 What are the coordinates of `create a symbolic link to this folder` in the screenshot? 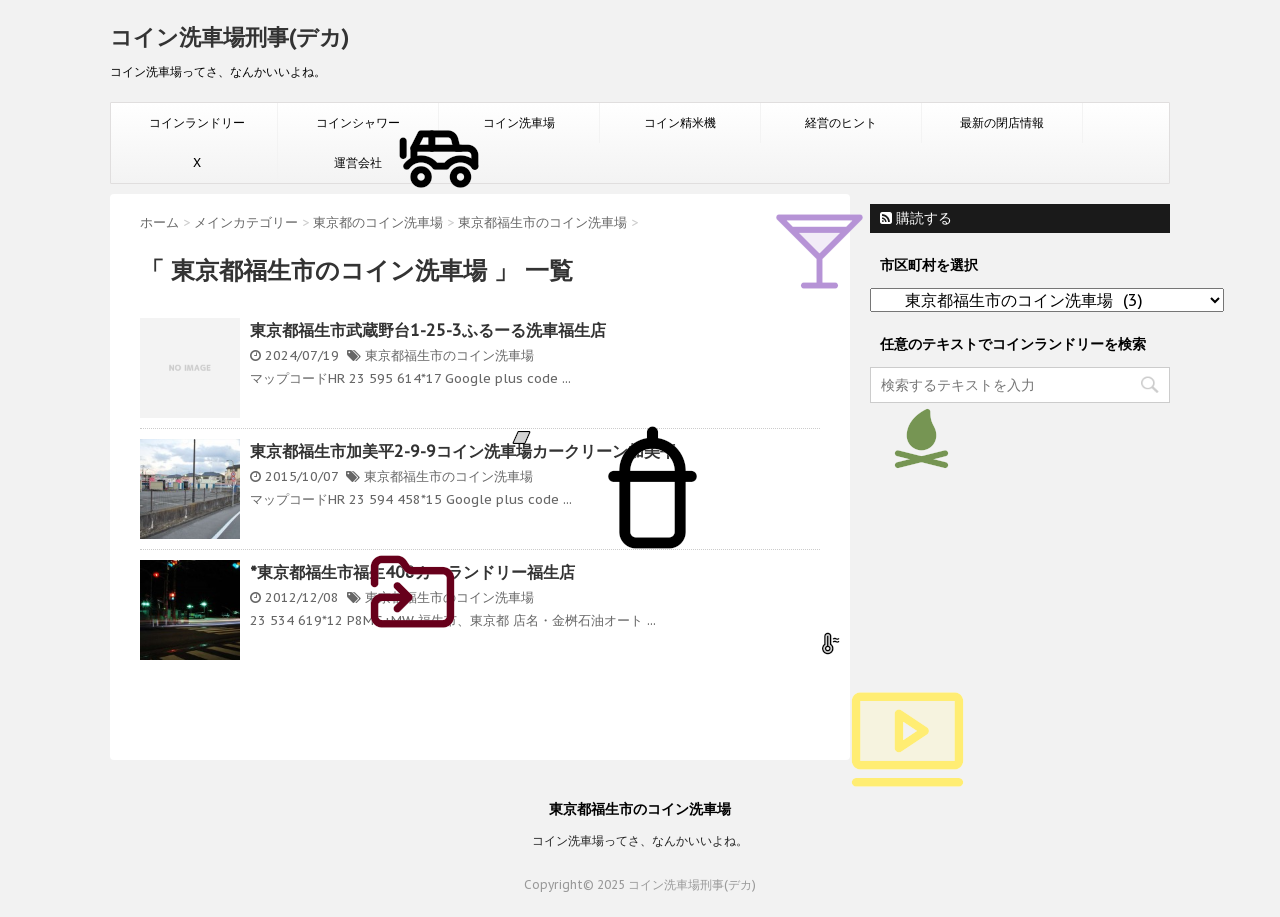 It's located at (412, 593).